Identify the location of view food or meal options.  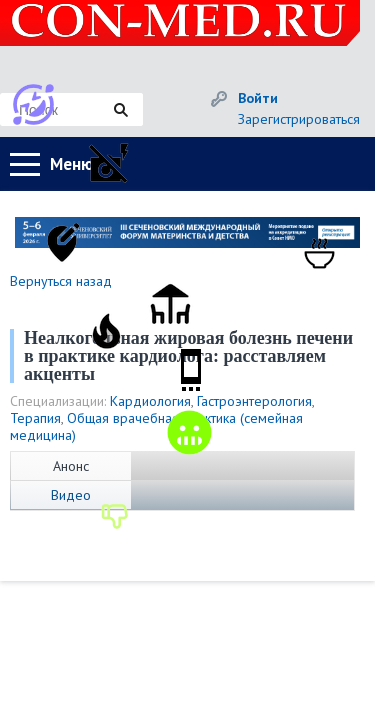
(319, 253).